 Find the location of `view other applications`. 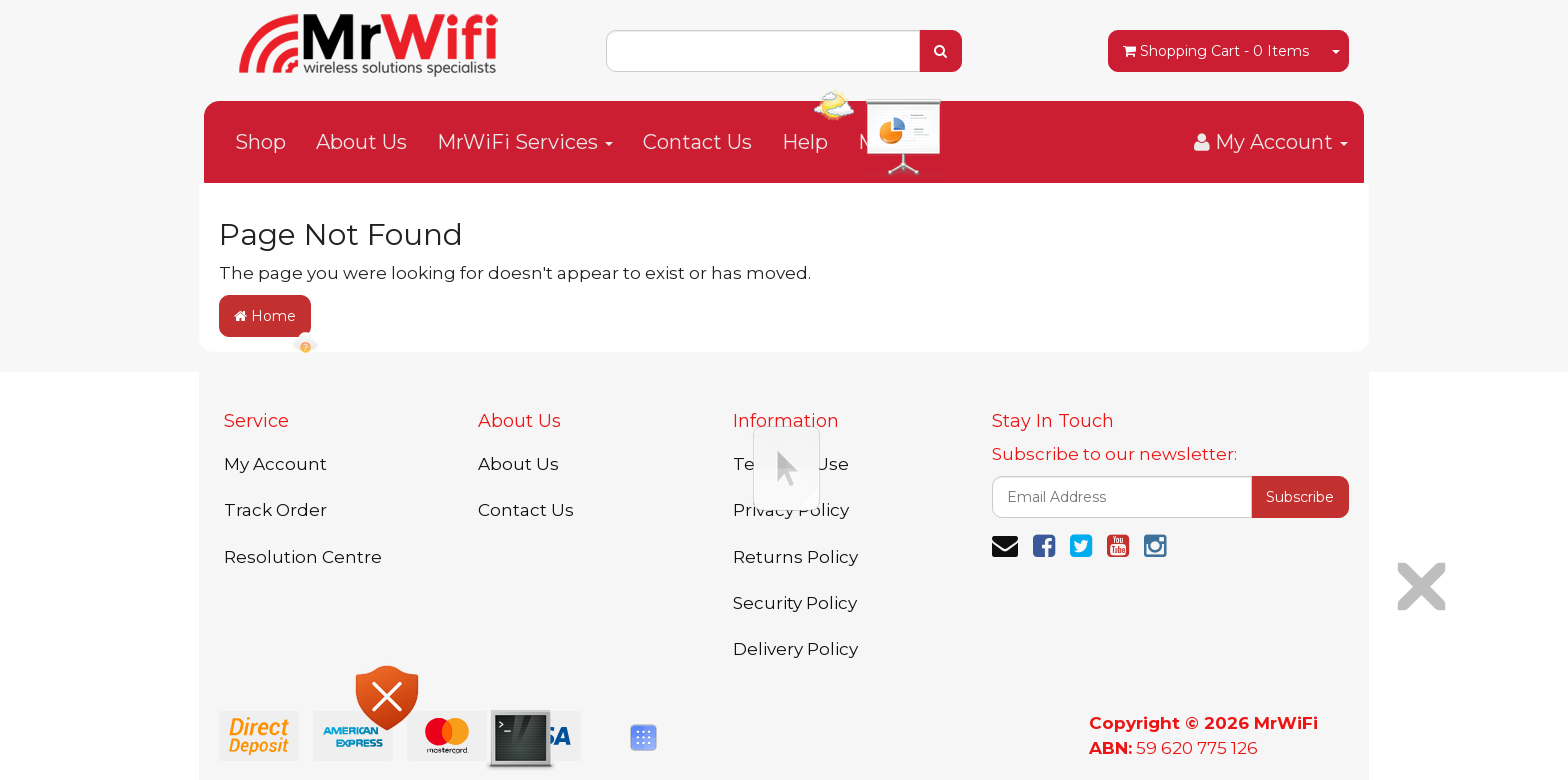

view other applications is located at coordinates (643, 737).